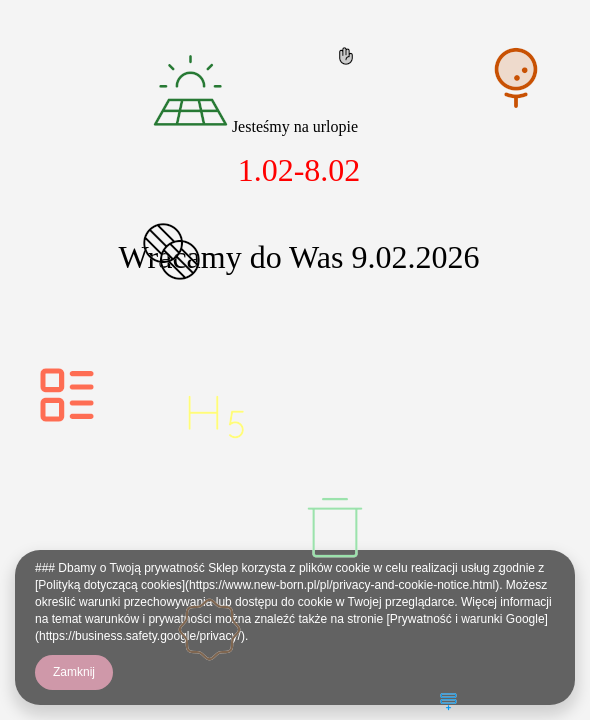  Describe the element at coordinates (213, 416) in the screenshot. I see `format text as heading level 5` at that location.